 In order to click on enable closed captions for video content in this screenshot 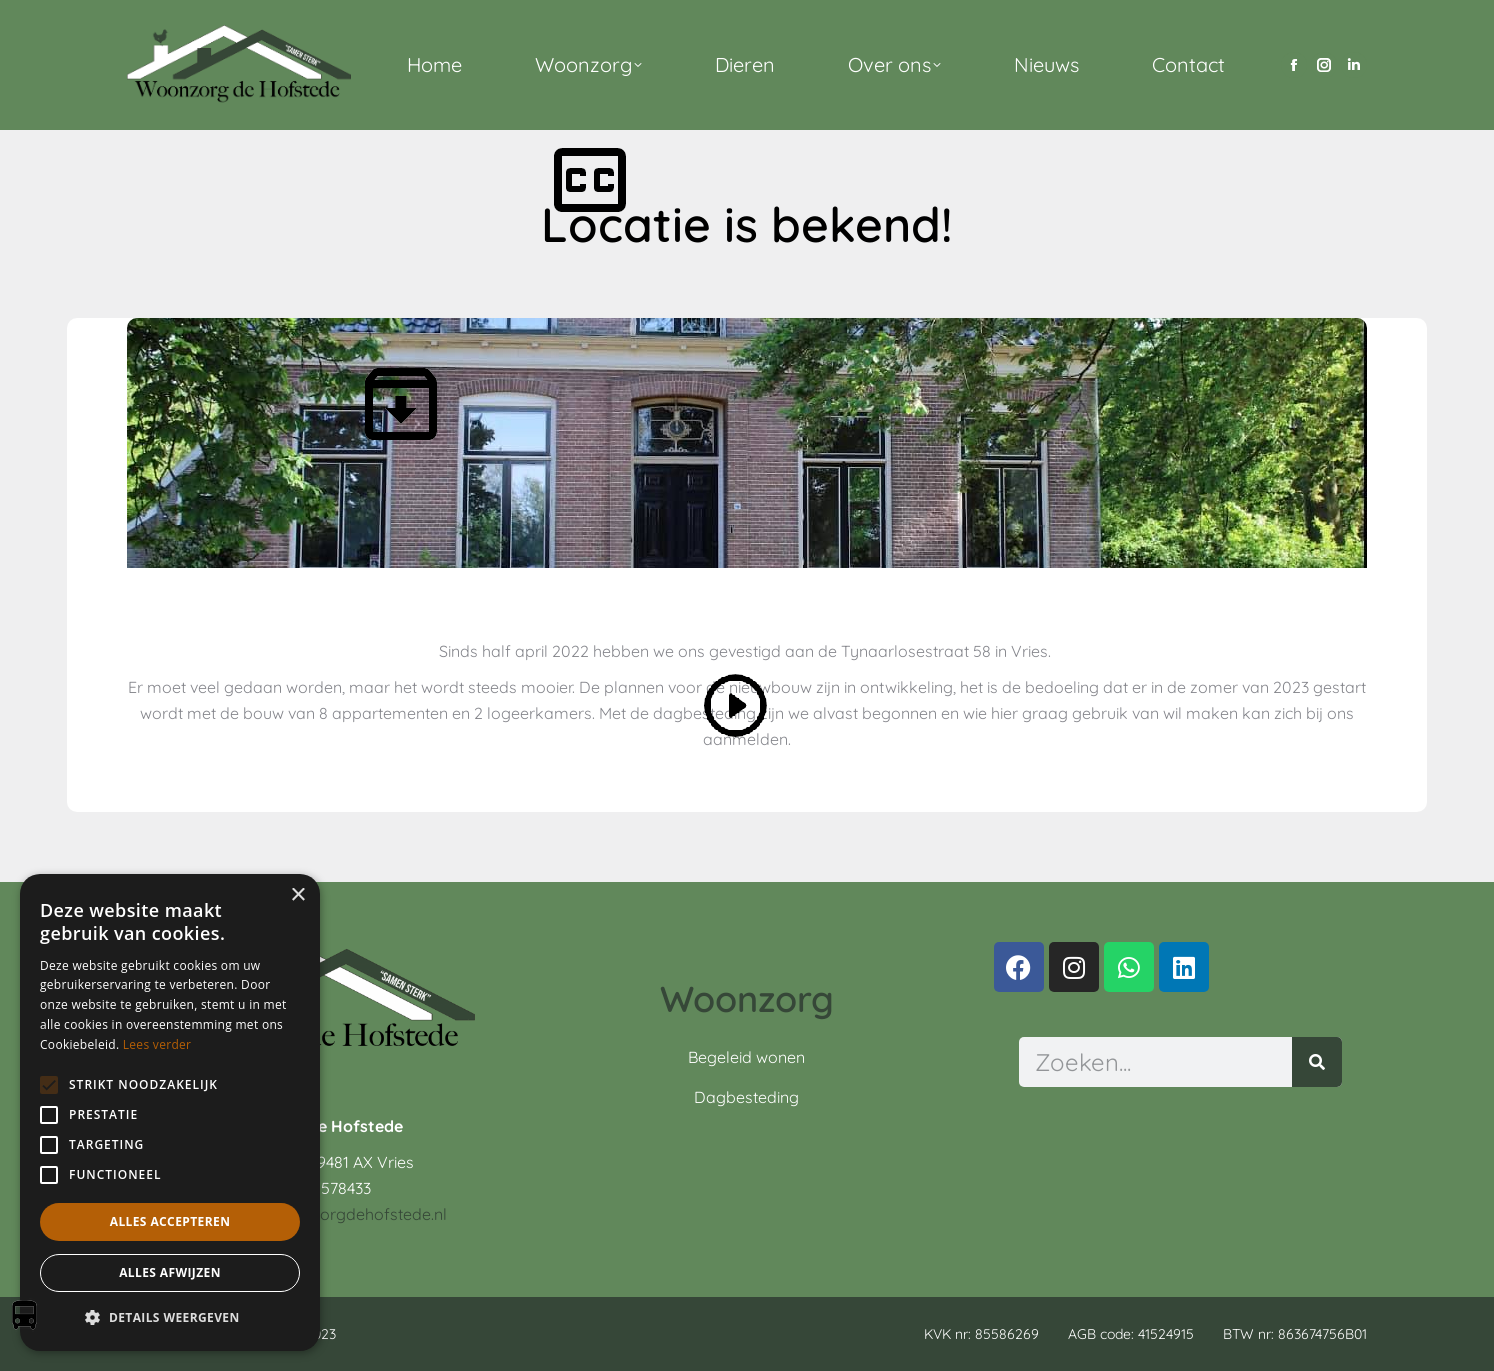, I will do `click(590, 180)`.